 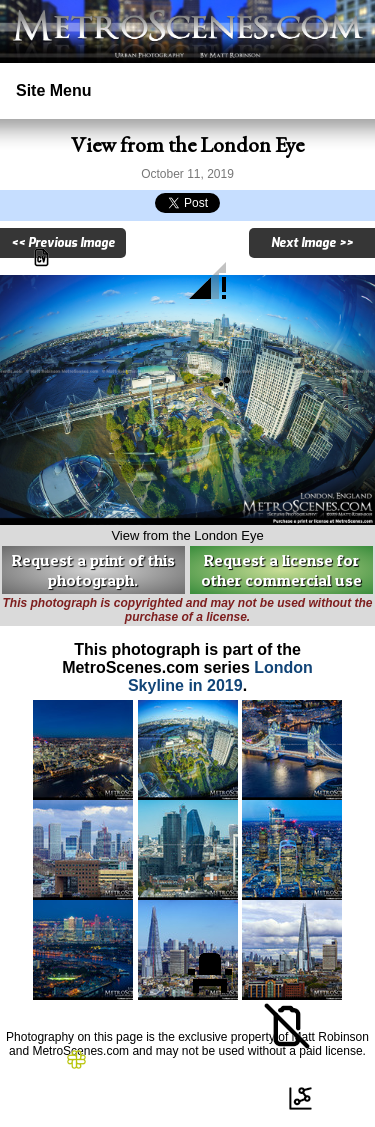 What do you see at coordinates (76, 1059) in the screenshot?
I see `open slack messaging app` at bounding box center [76, 1059].